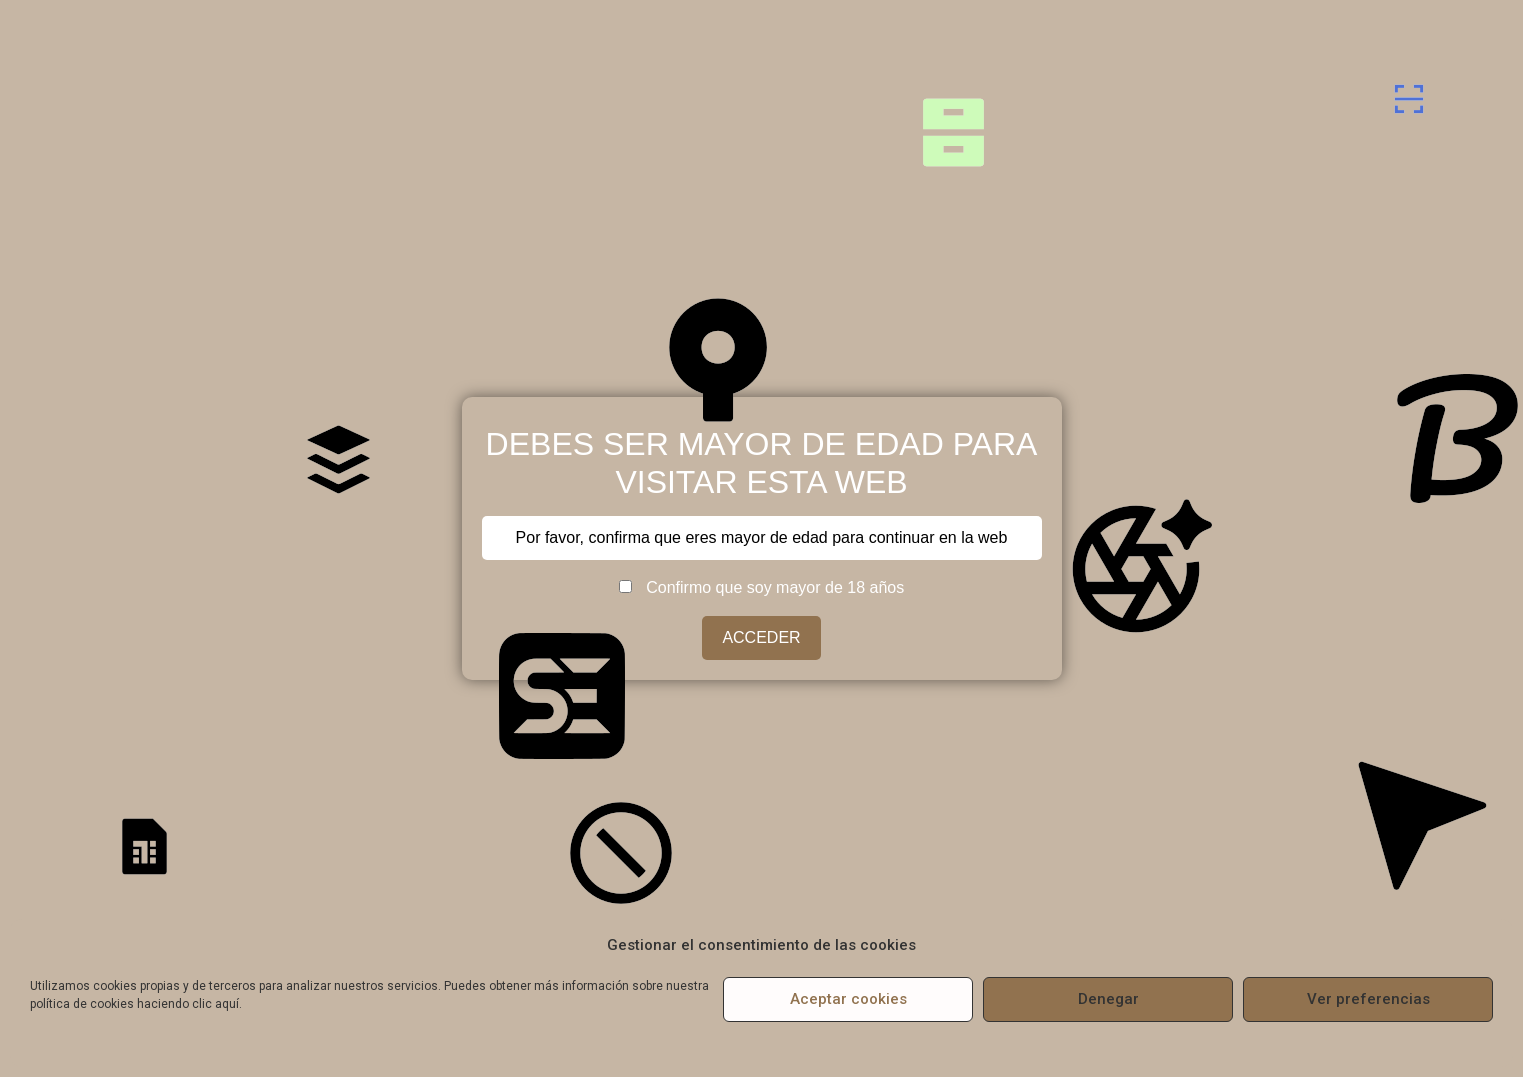  Describe the element at coordinates (144, 846) in the screenshot. I see `manage sim card settings` at that location.